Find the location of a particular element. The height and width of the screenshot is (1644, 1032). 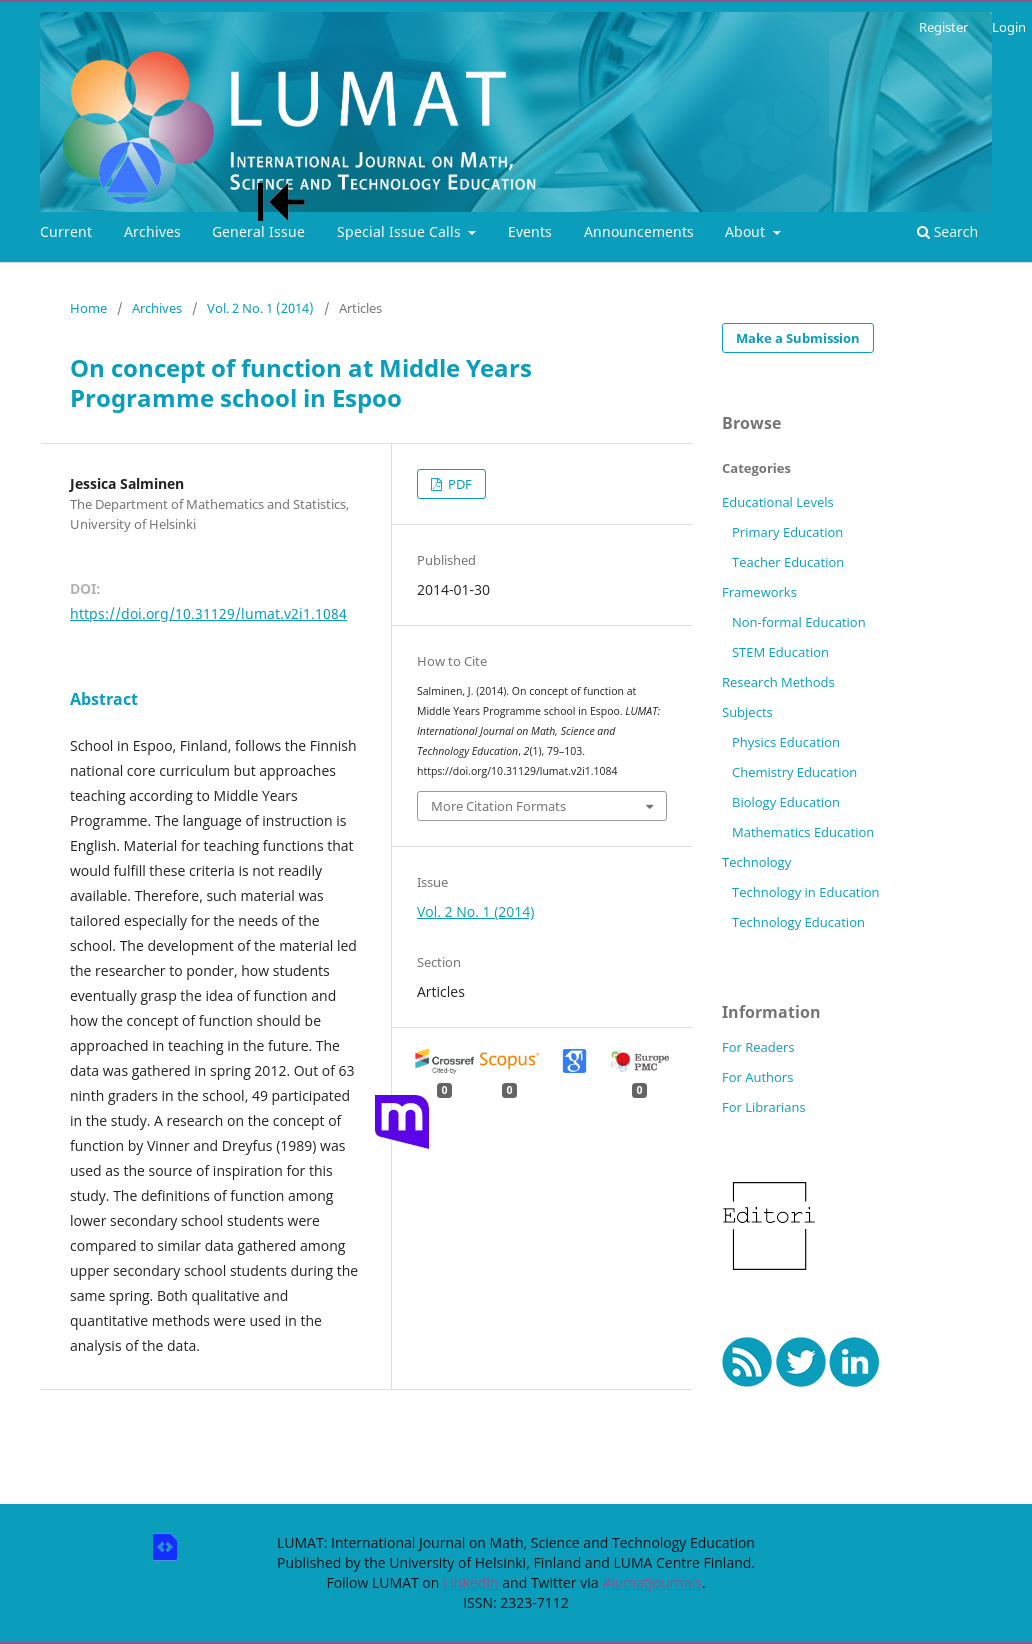

mail.com email service logo is located at coordinates (402, 1122).